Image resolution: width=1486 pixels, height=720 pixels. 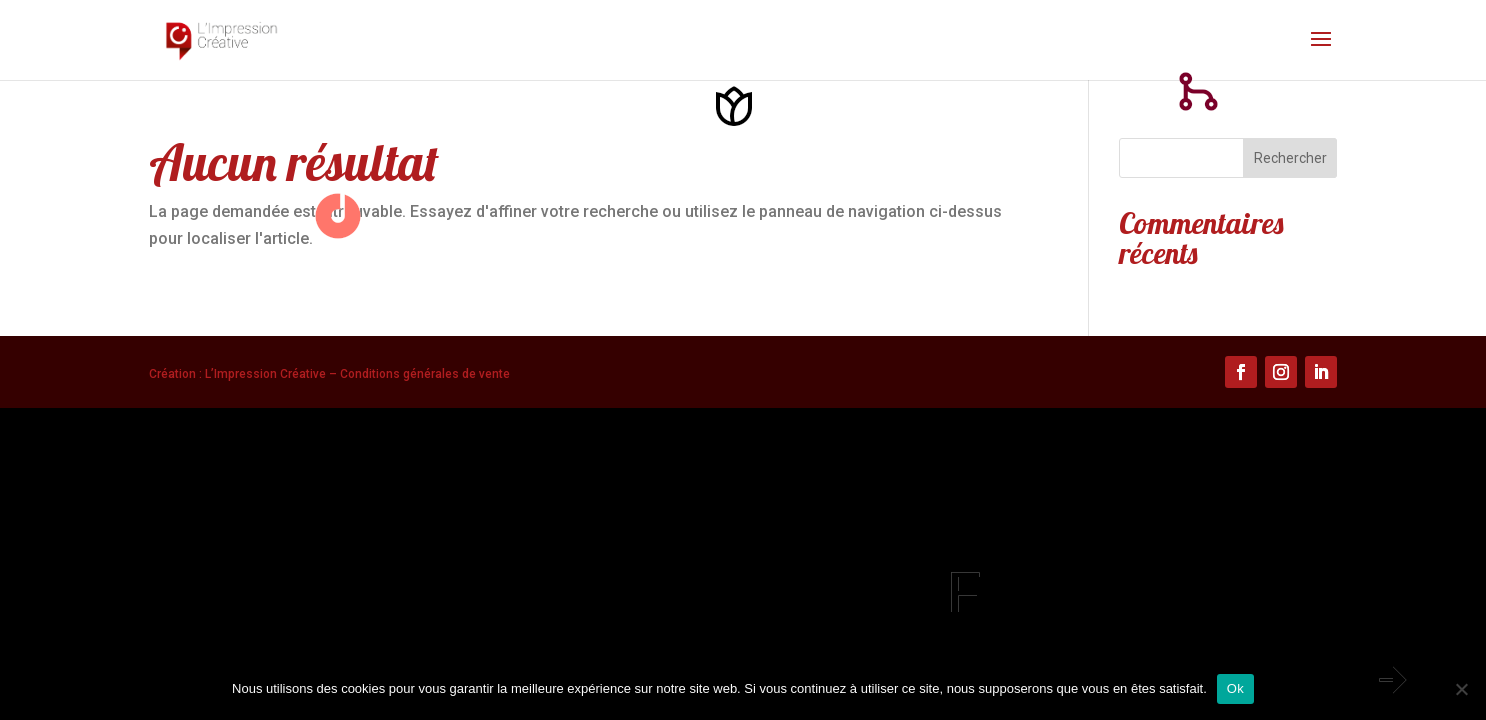 What do you see at coordinates (734, 106) in the screenshot?
I see `access nature or garden-related features` at bounding box center [734, 106].